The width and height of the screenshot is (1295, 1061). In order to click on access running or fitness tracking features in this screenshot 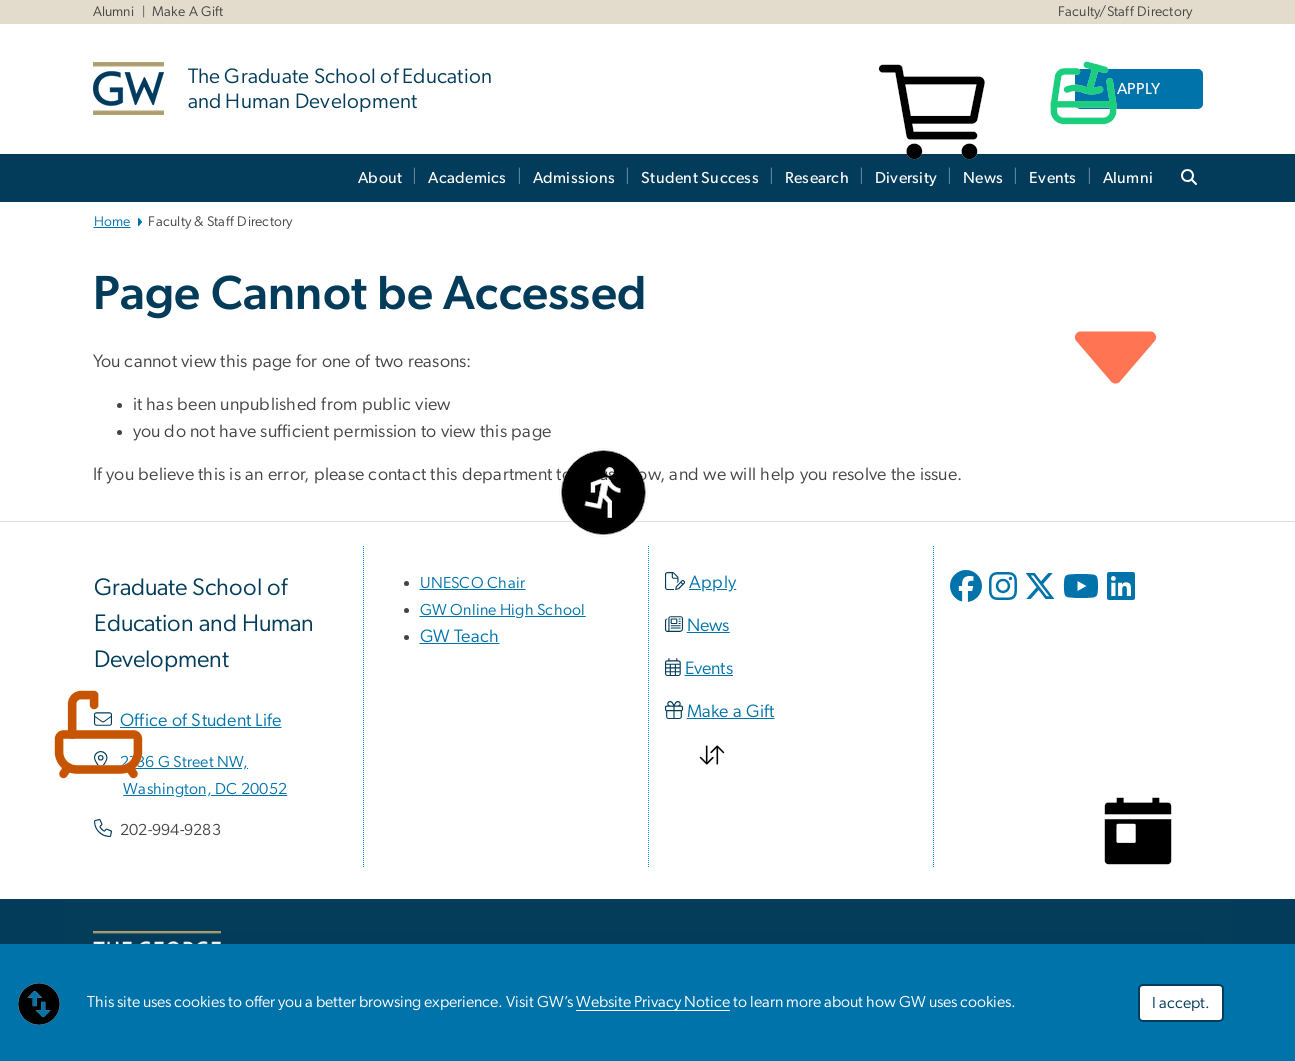, I will do `click(603, 492)`.